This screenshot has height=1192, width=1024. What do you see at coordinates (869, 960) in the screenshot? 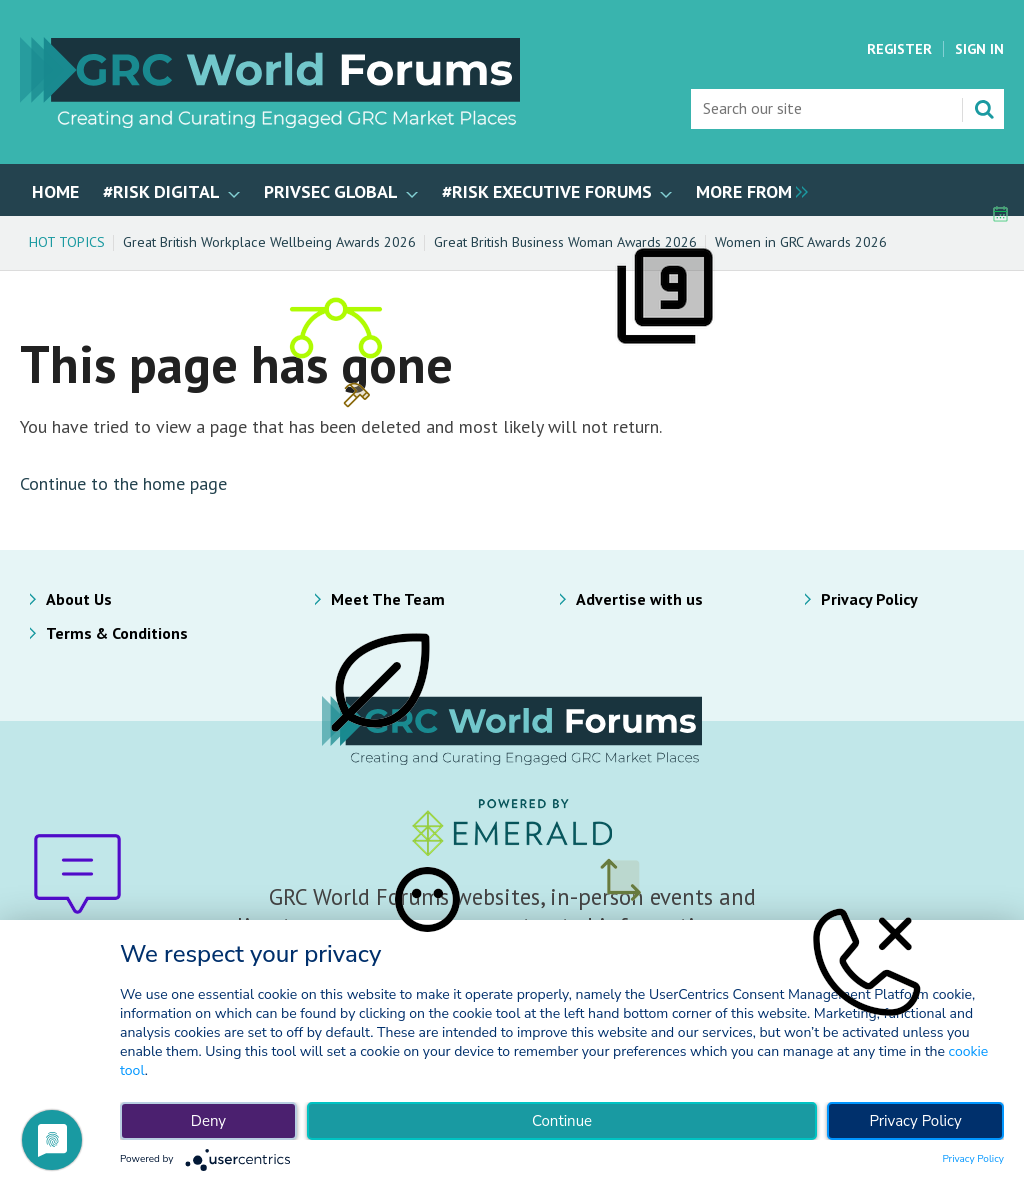
I see `end or decline a phone call` at bounding box center [869, 960].